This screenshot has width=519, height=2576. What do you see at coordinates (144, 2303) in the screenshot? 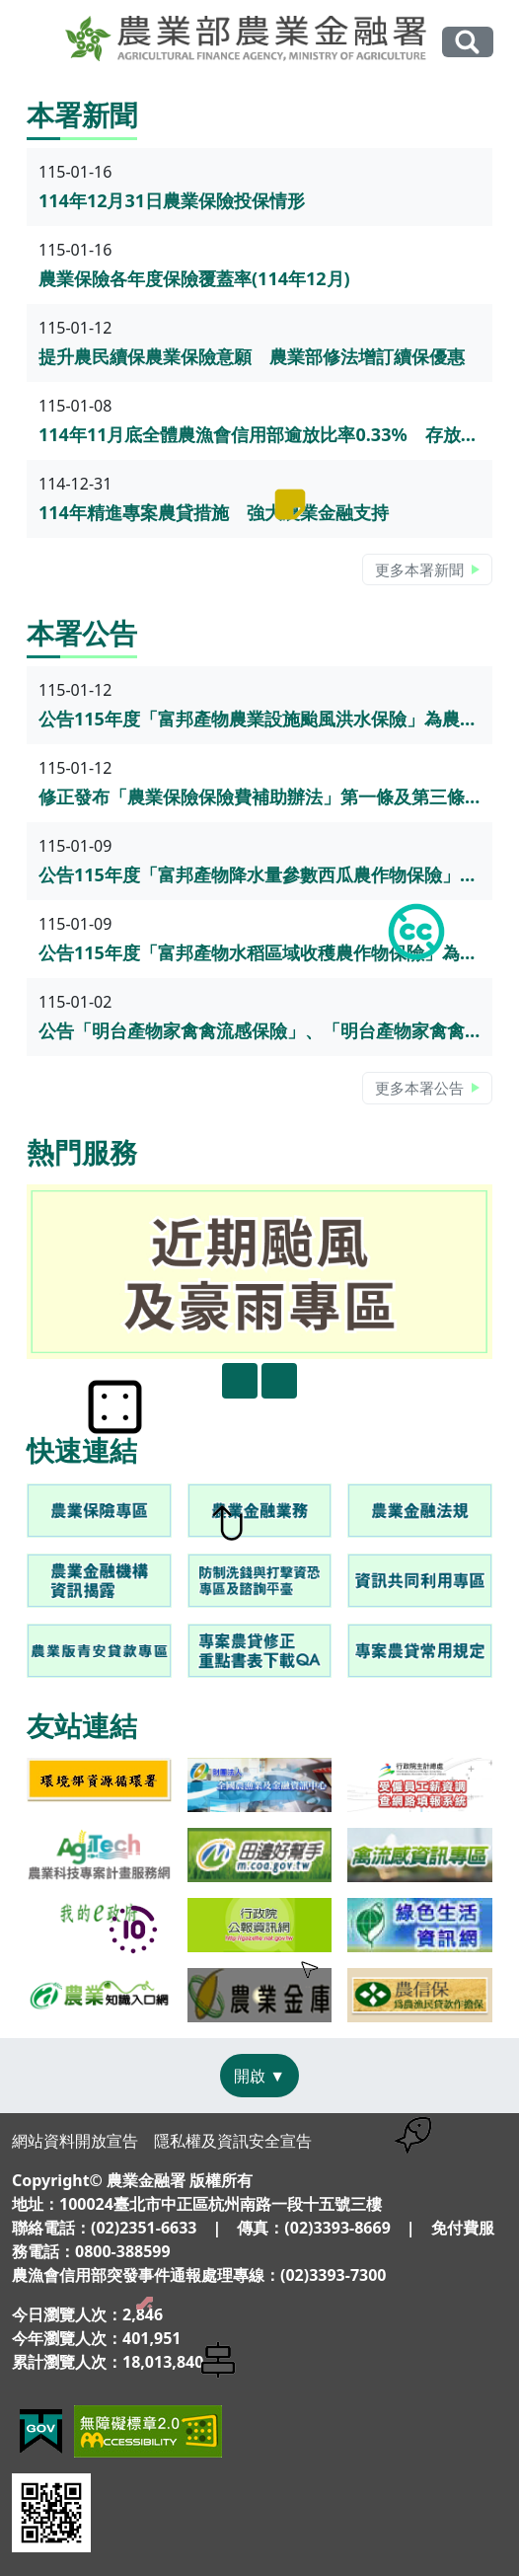
I see `indicates escalator going up` at bounding box center [144, 2303].